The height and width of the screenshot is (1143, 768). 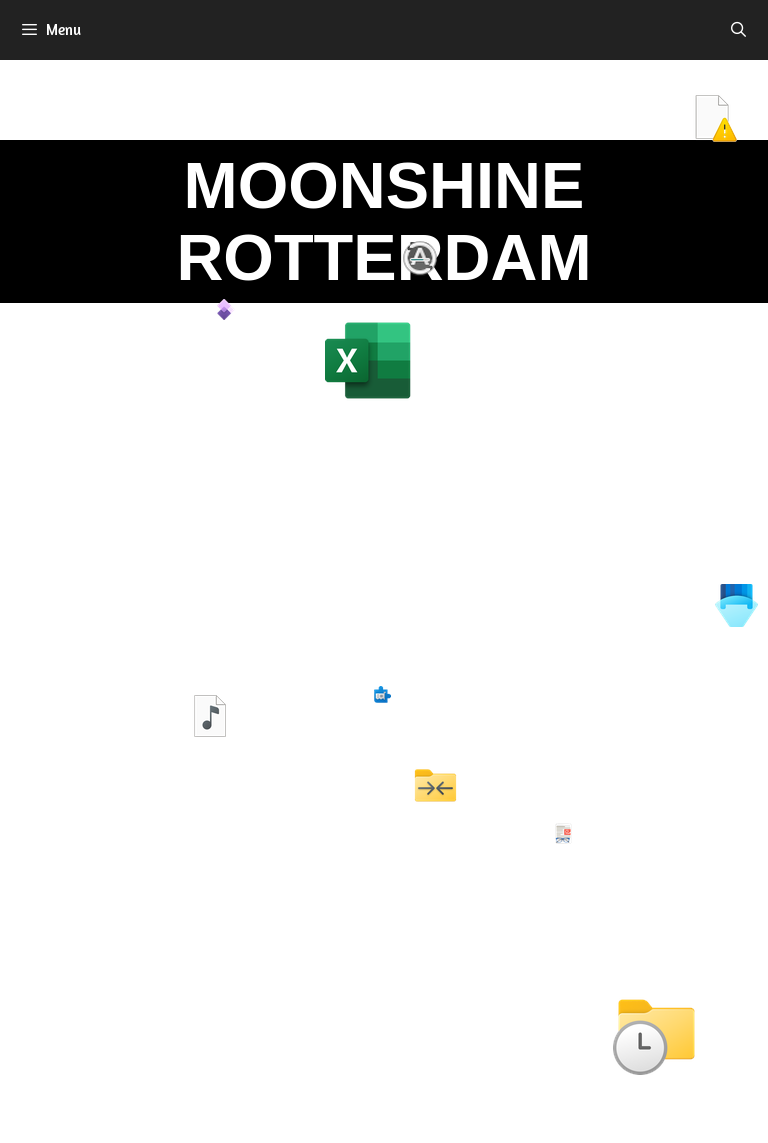 What do you see at coordinates (736, 605) in the screenshot?
I see `open the warehouse app for managing software packages` at bounding box center [736, 605].